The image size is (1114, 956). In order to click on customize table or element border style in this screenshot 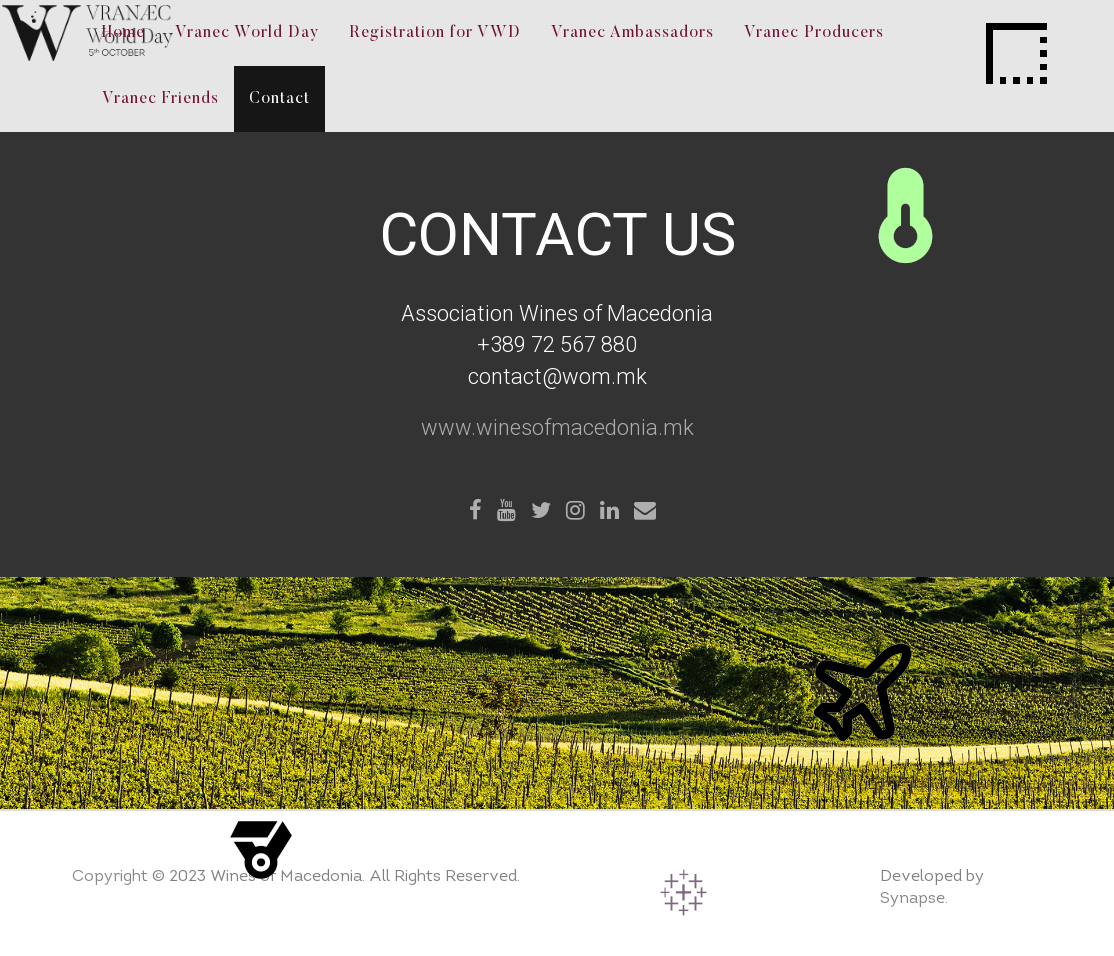, I will do `click(1016, 53)`.